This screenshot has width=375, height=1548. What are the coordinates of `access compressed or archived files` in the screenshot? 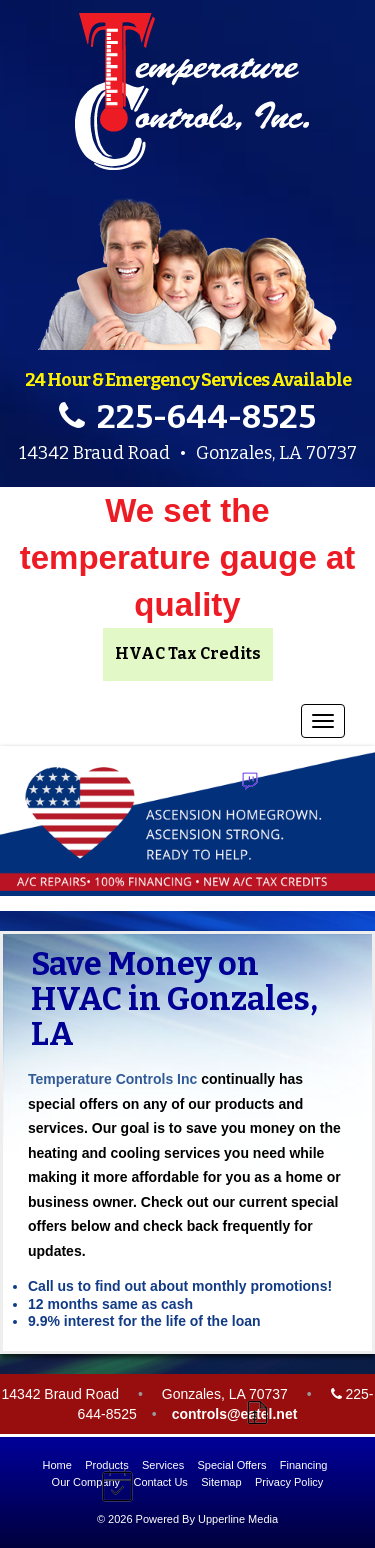 It's located at (257, 1412).